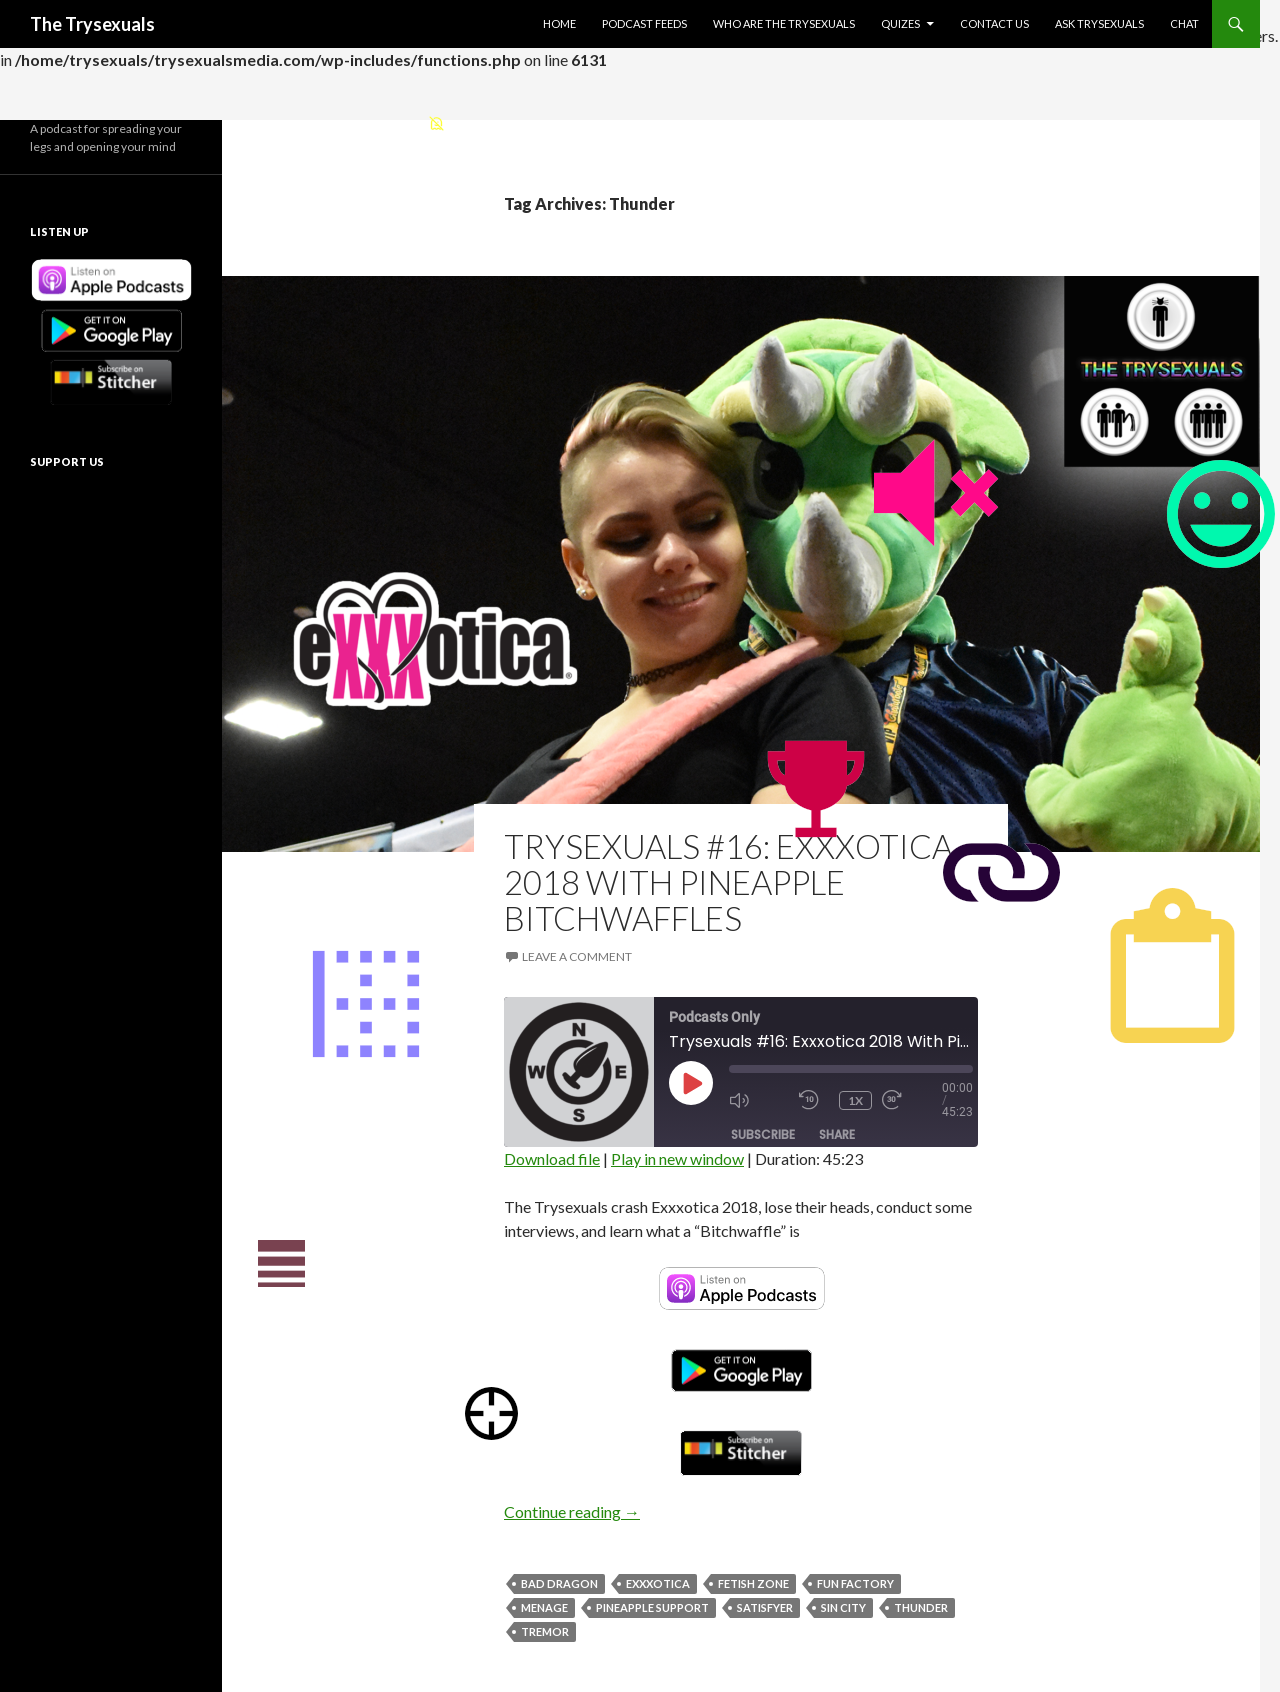 The image size is (1280, 1692). What do you see at coordinates (1001, 872) in the screenshot?
I see `copy or share a link` at bounding box center [1001, 872].